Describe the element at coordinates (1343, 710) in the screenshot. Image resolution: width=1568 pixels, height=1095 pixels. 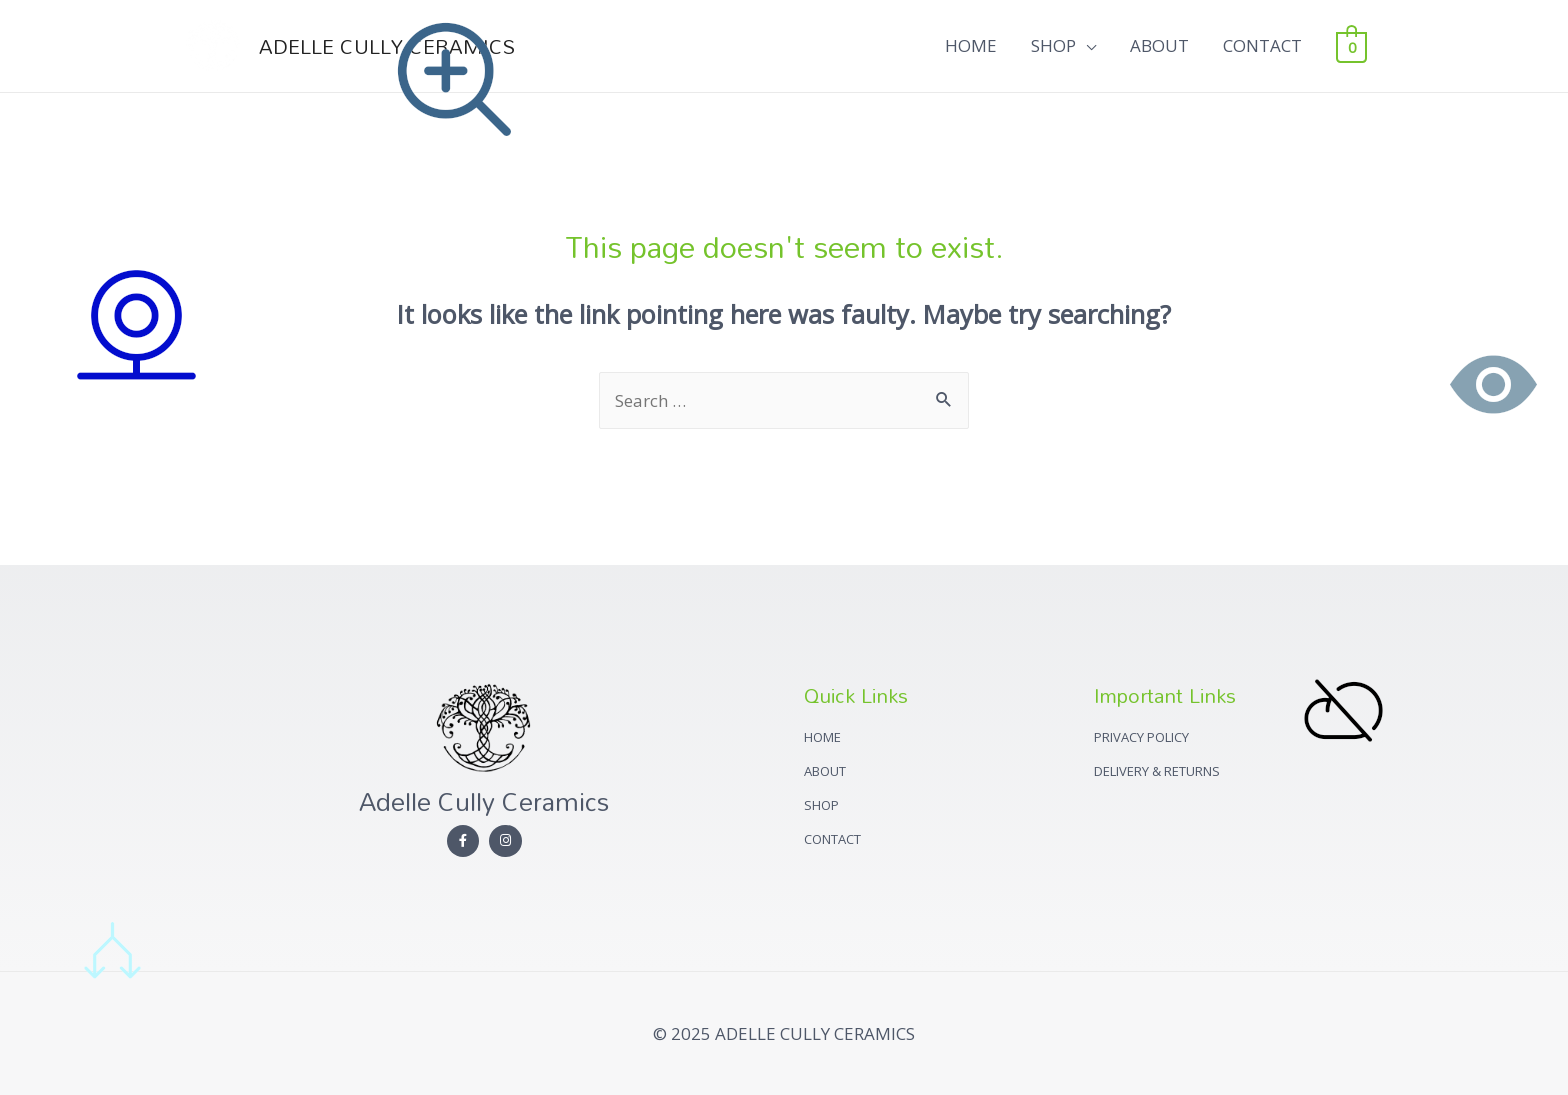
I see `cloud storage unavailable or disconnected` at that location.